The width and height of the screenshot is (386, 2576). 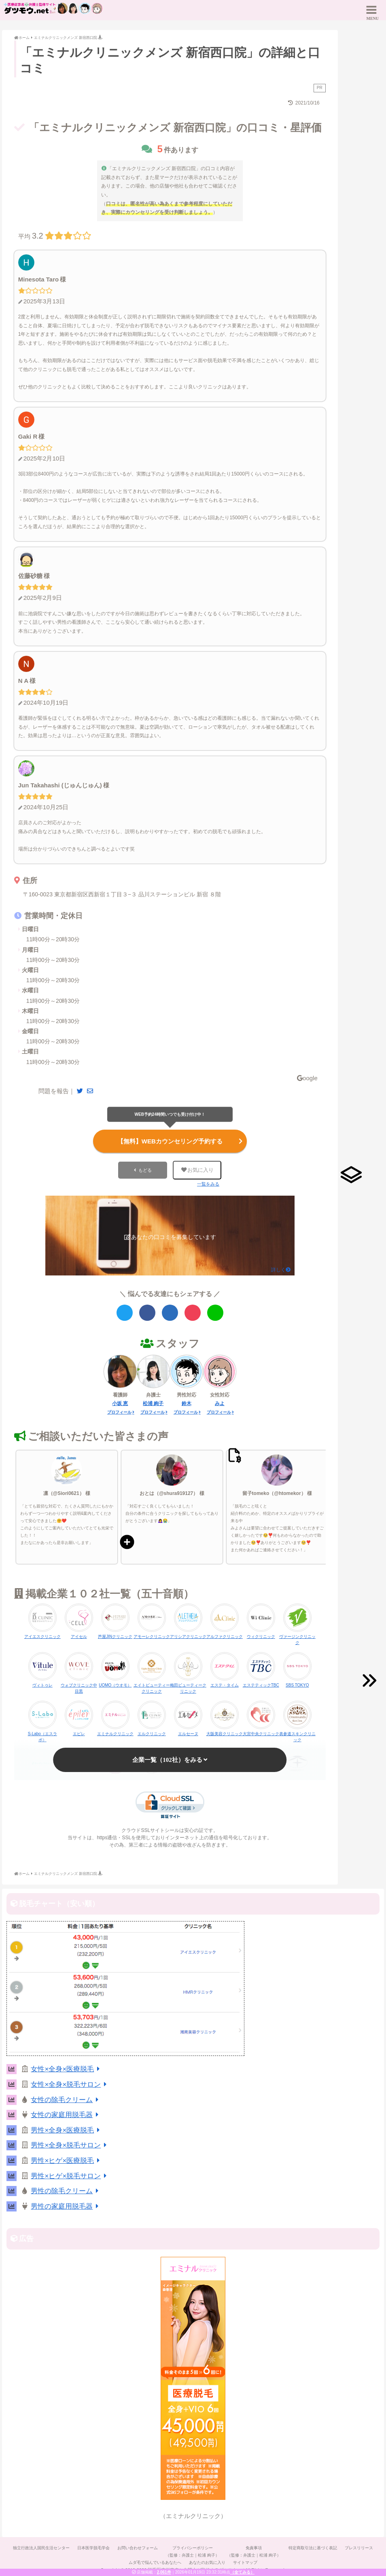 I want to click on skip forward or advance to next item, so click(x=369, y=1680).